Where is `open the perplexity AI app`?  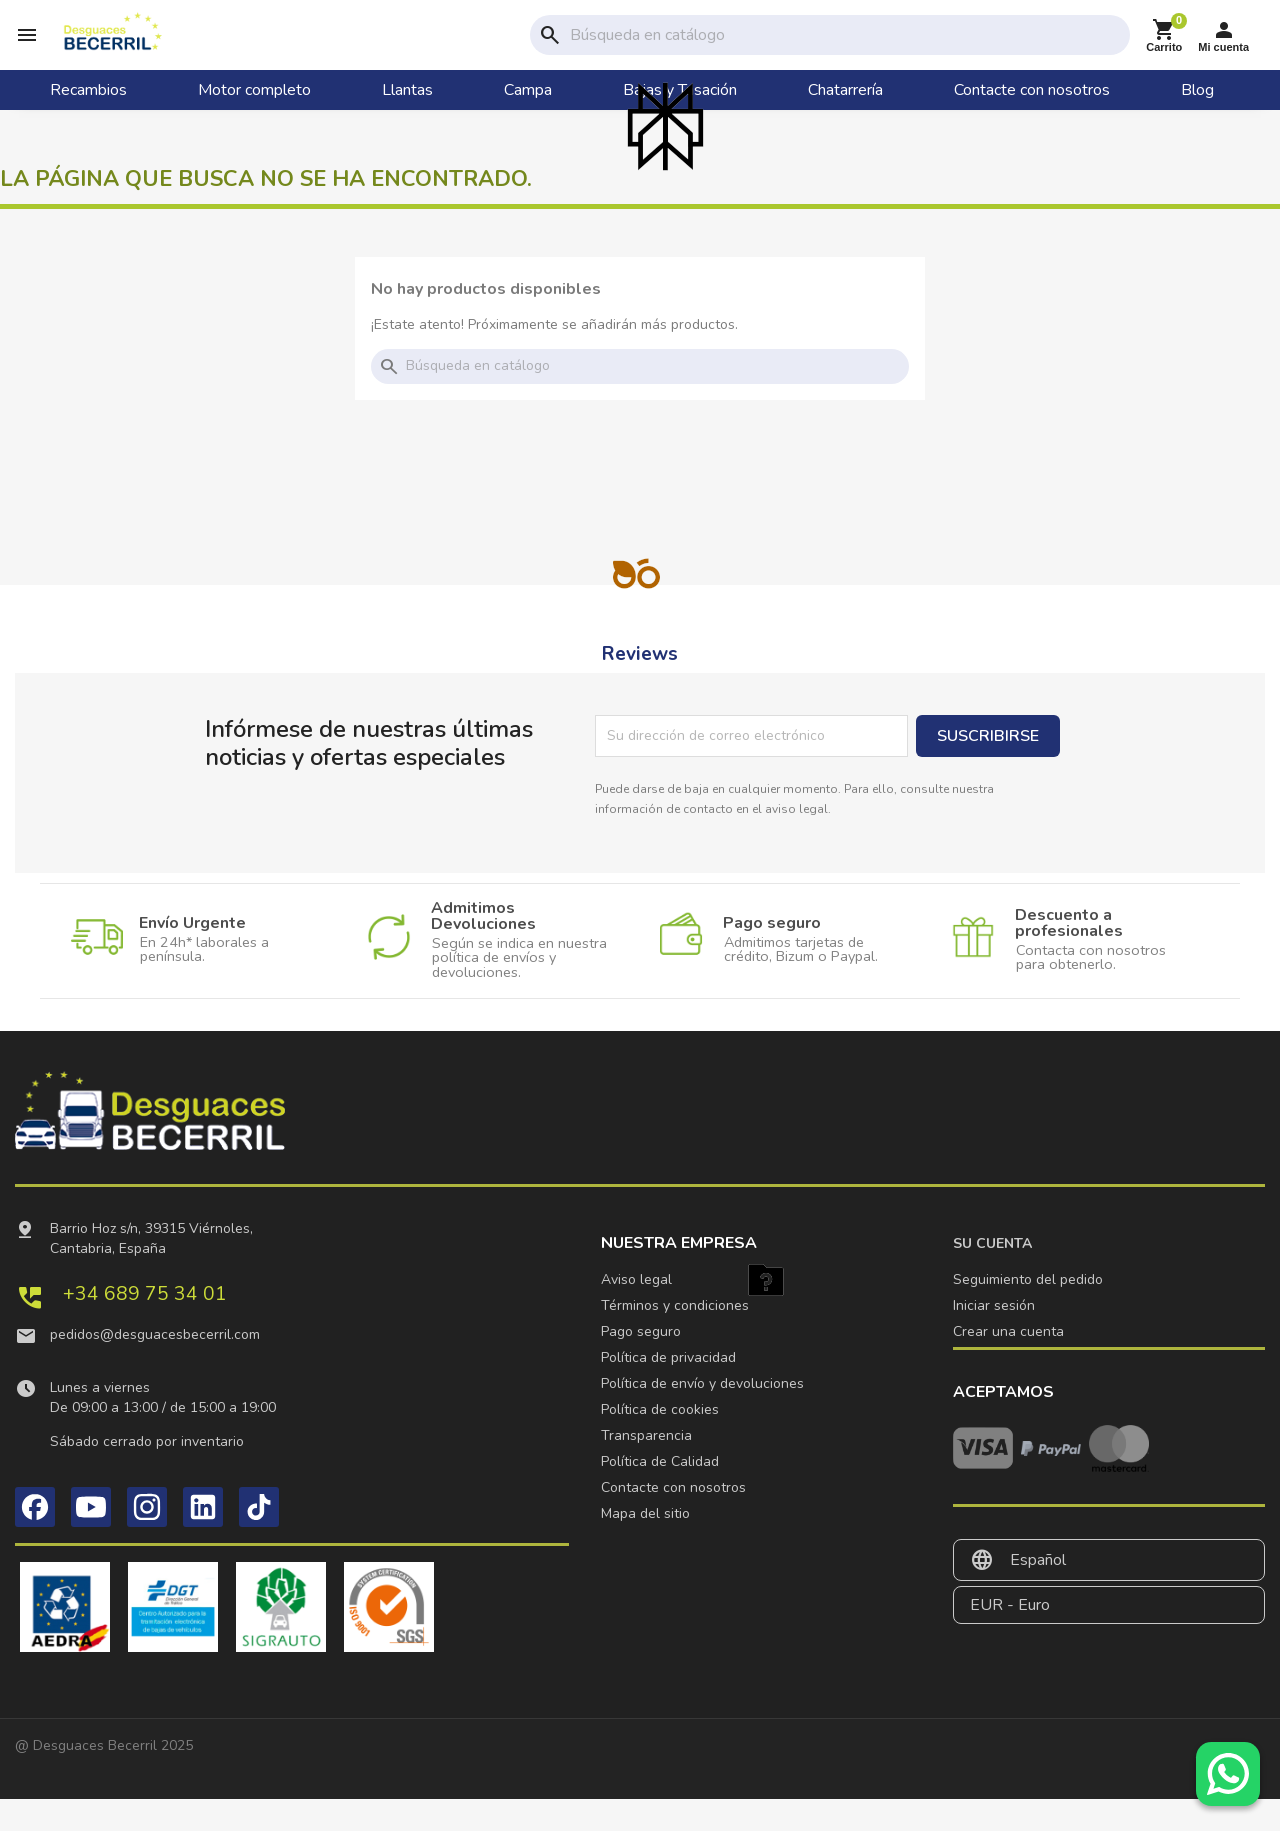 open the perplexity AI app is located at coordinates (665, 126).